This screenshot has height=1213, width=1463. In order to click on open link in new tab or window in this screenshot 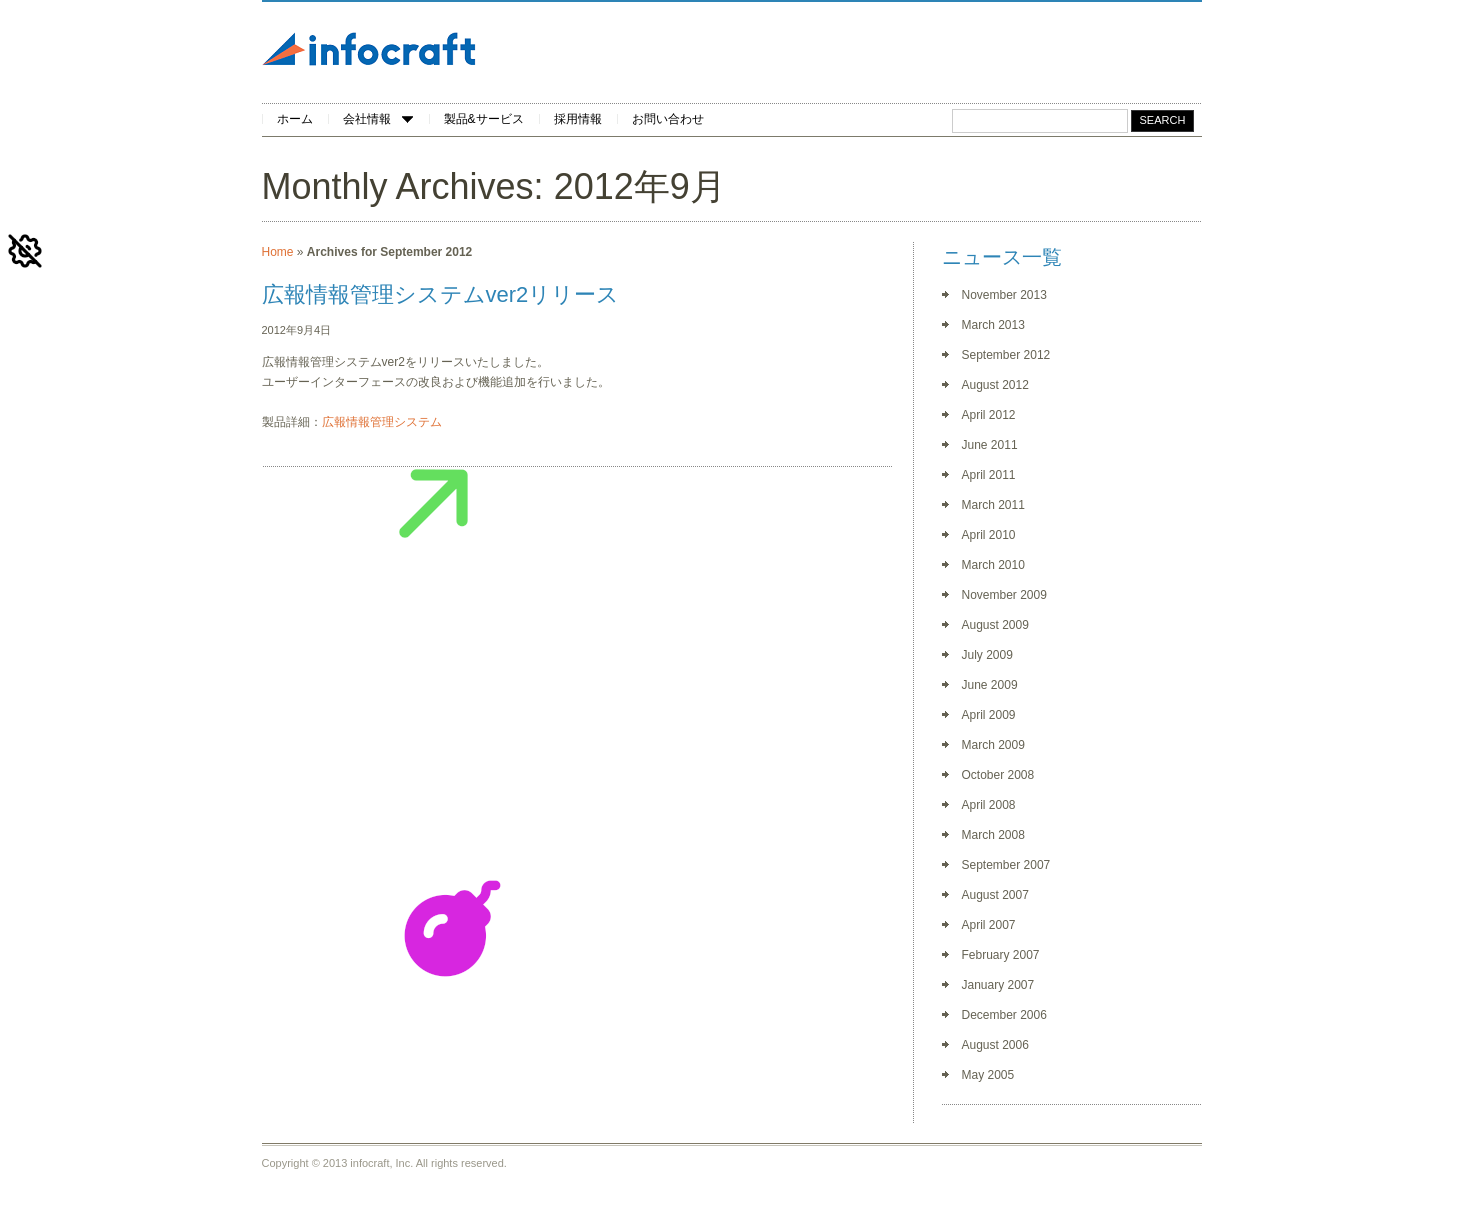, I will do `click(433, 503)`.